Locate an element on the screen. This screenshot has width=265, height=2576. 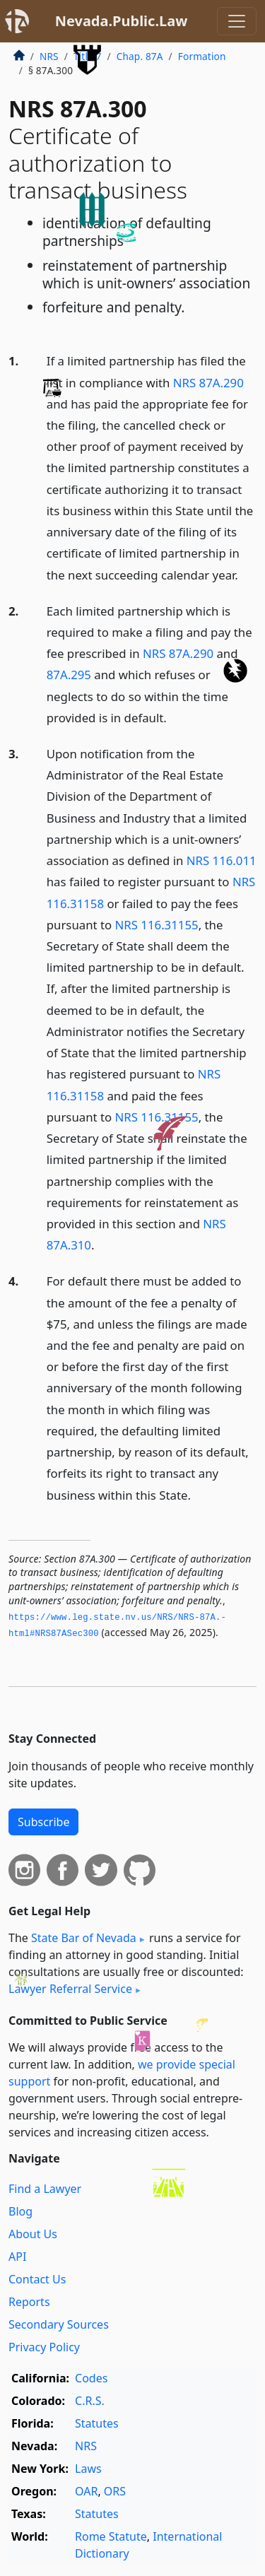
activate shield or defense mode is located at coordinates (87, 60).